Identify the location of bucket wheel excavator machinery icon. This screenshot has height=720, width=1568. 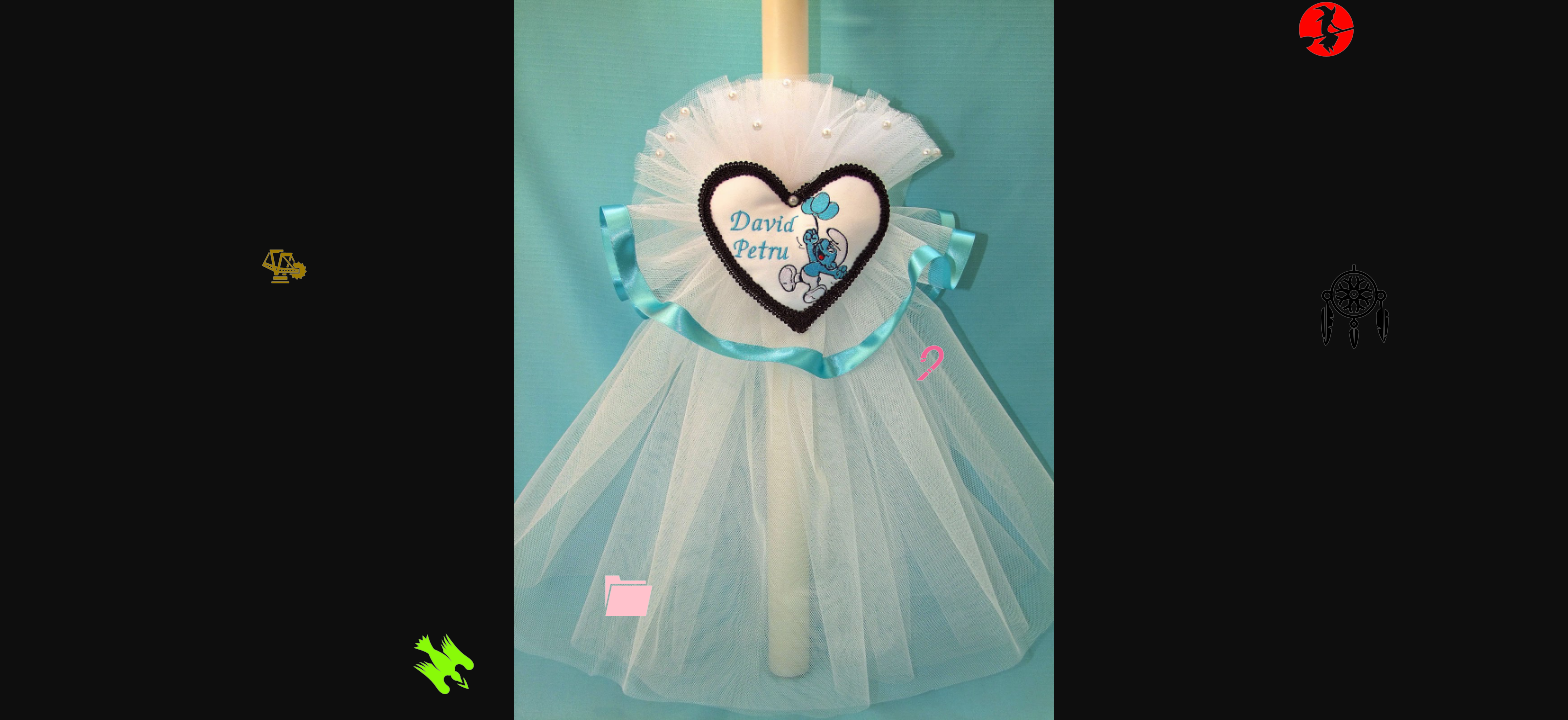
(284, 265).